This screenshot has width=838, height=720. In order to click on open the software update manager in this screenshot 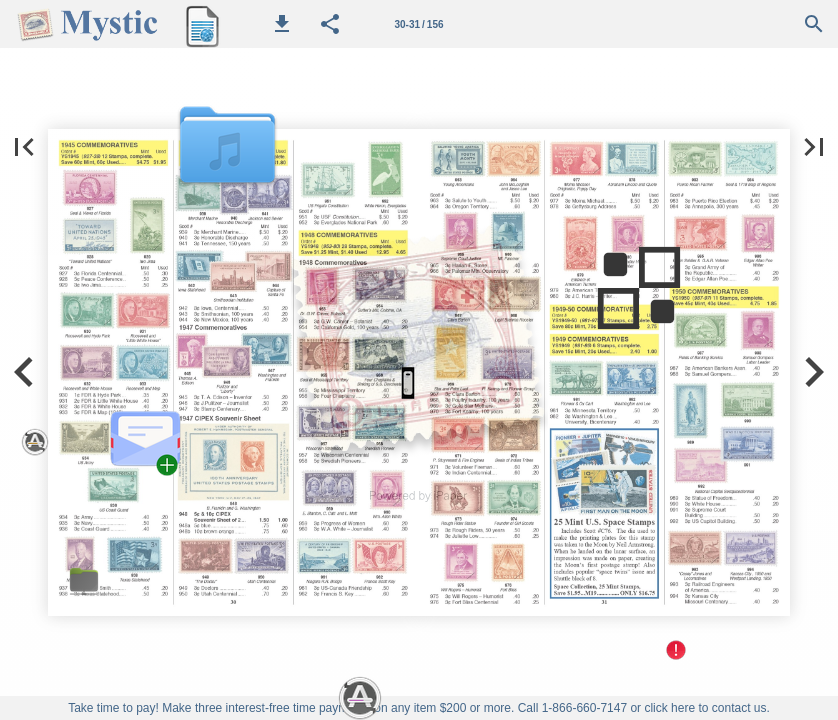, I will do `click(360, 698)`.